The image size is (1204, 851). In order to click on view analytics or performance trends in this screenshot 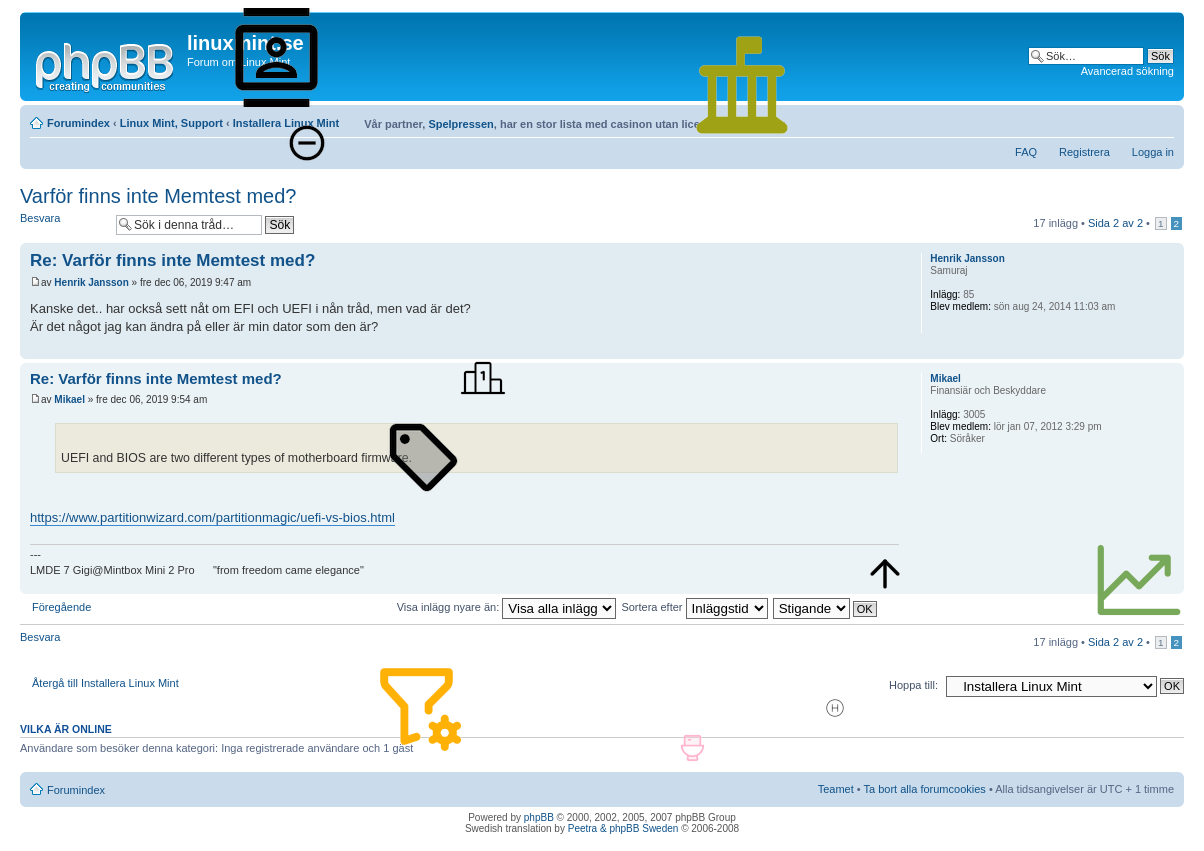, I will do `click(1139, 580)`.